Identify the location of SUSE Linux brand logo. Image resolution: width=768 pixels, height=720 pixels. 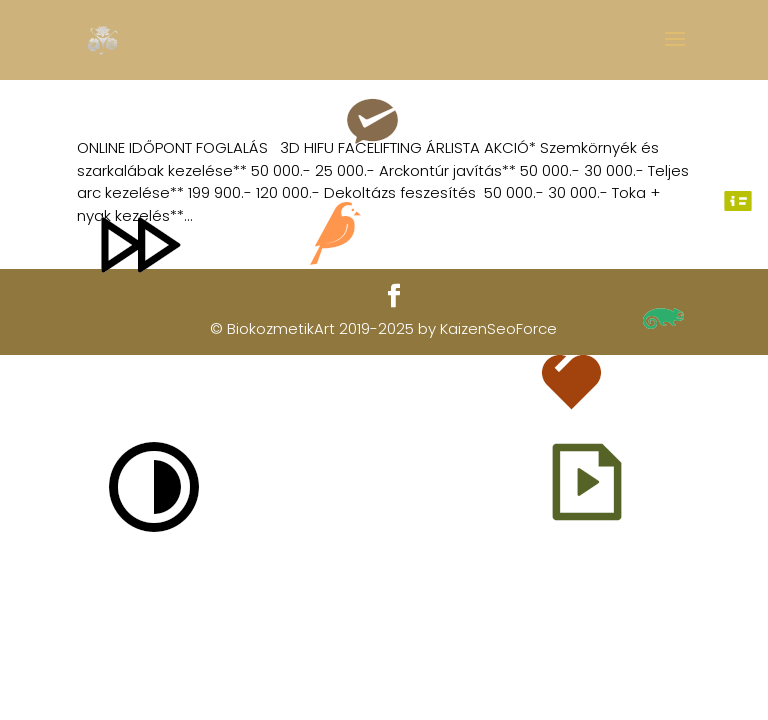
(663, 318).